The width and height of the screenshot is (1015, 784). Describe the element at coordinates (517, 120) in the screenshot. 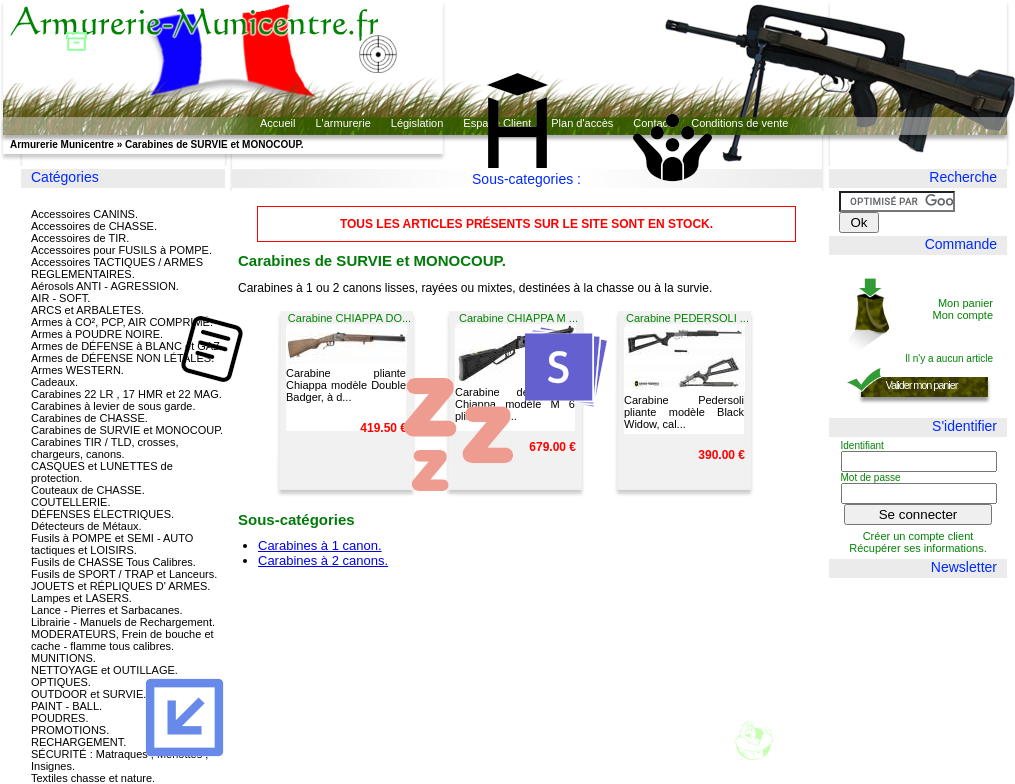

I see `visit the Hexlet learning platform` at that location.